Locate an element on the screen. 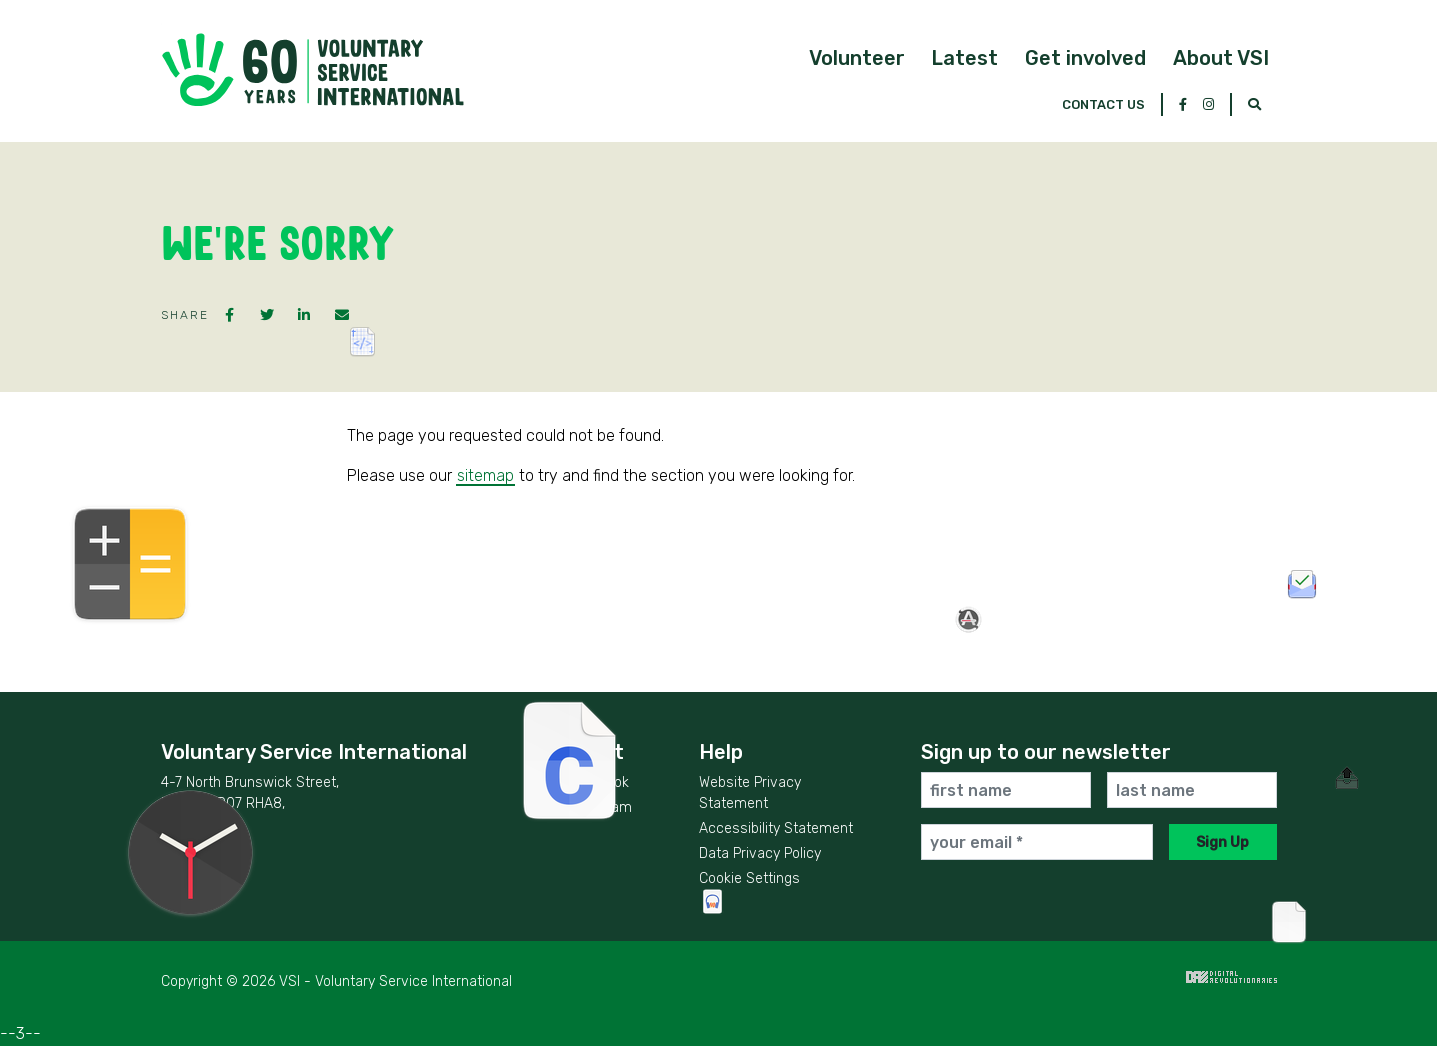  a C programming language source file is located at coordinates (569, 760).